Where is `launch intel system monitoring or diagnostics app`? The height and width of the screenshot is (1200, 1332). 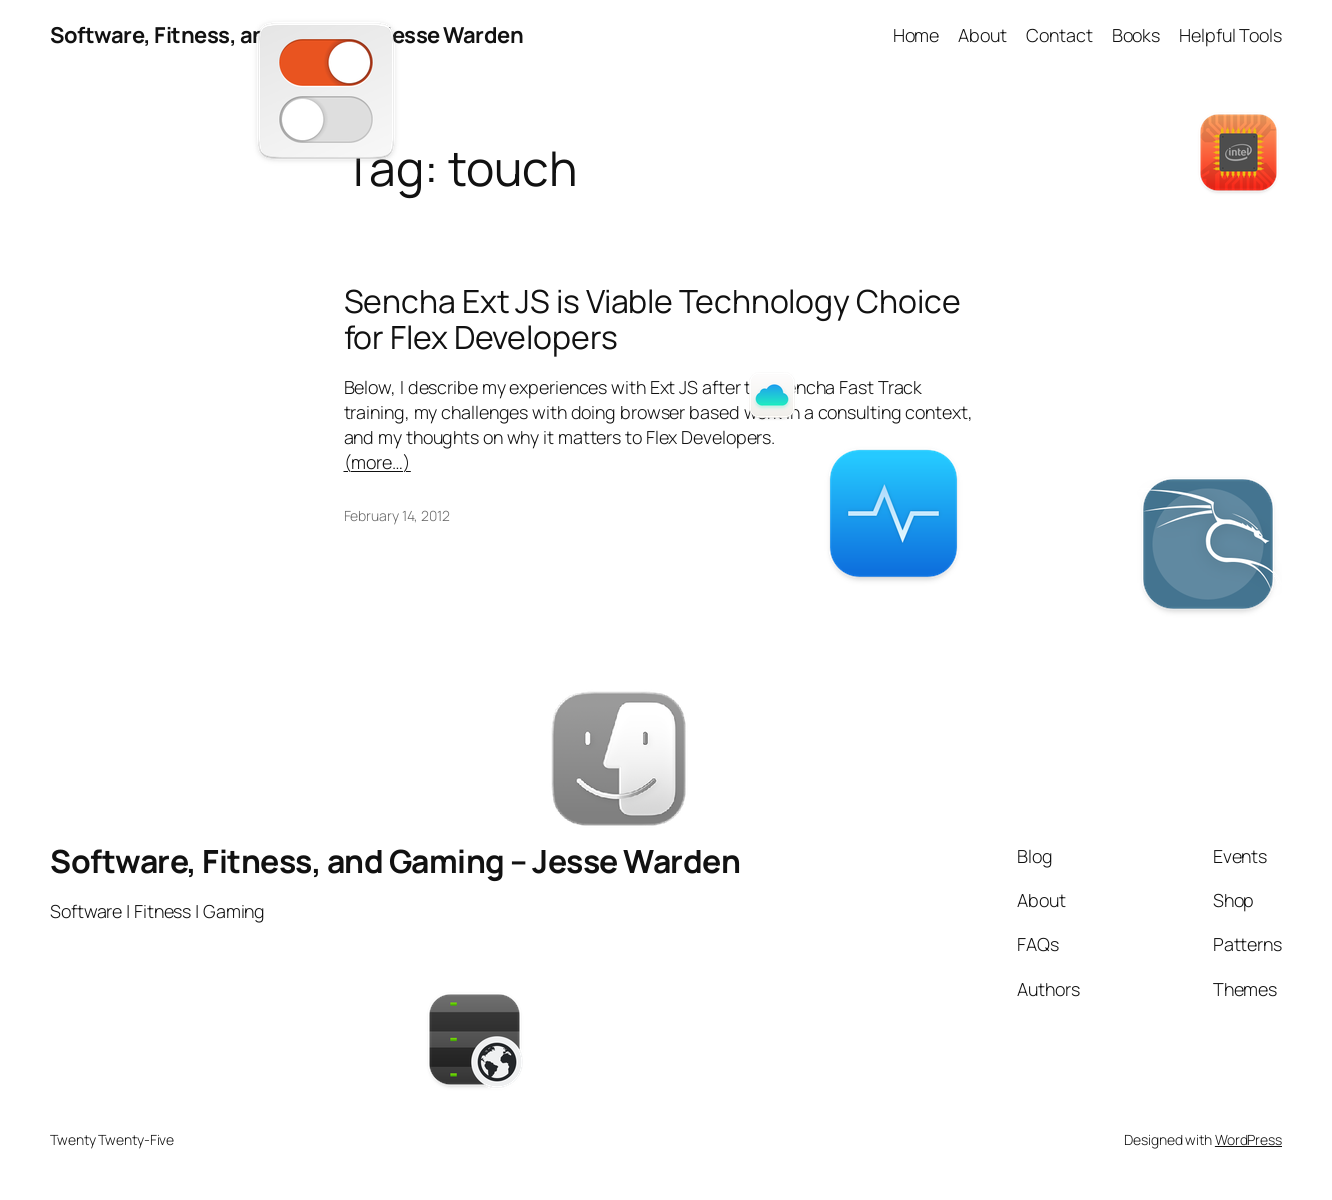
launch intel system monitoring or diagnostics app is located at coordinates (1238, 152).